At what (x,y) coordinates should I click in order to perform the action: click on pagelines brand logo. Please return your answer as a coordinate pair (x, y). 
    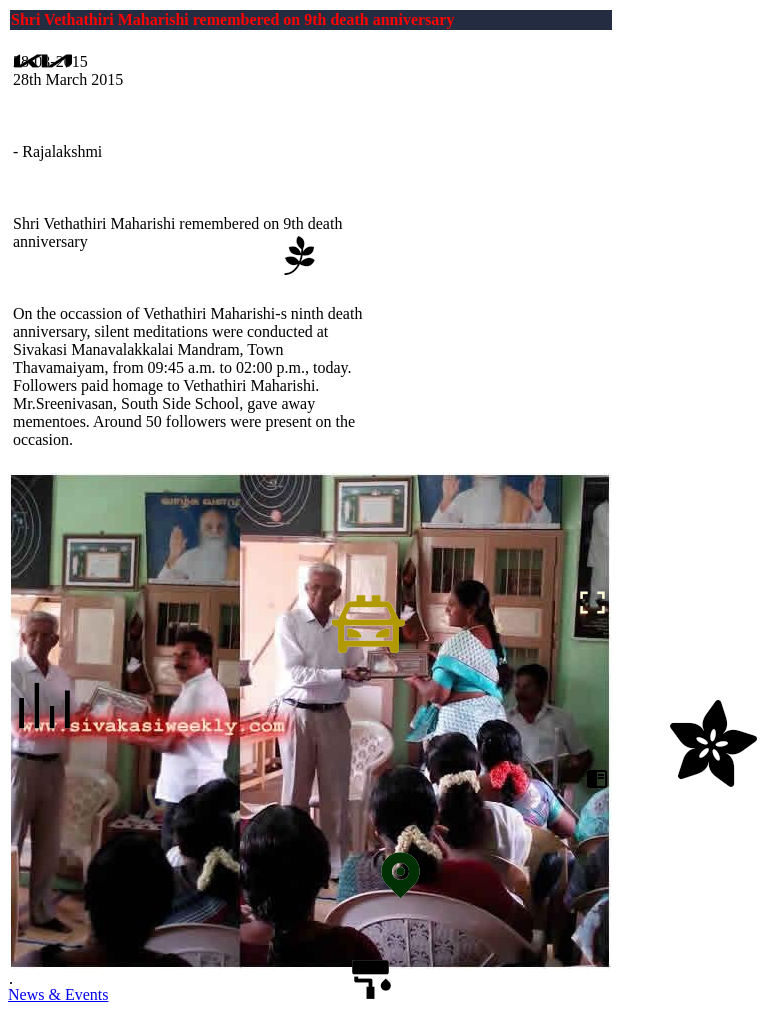
    Looking at the image, I should click on (299, 255).